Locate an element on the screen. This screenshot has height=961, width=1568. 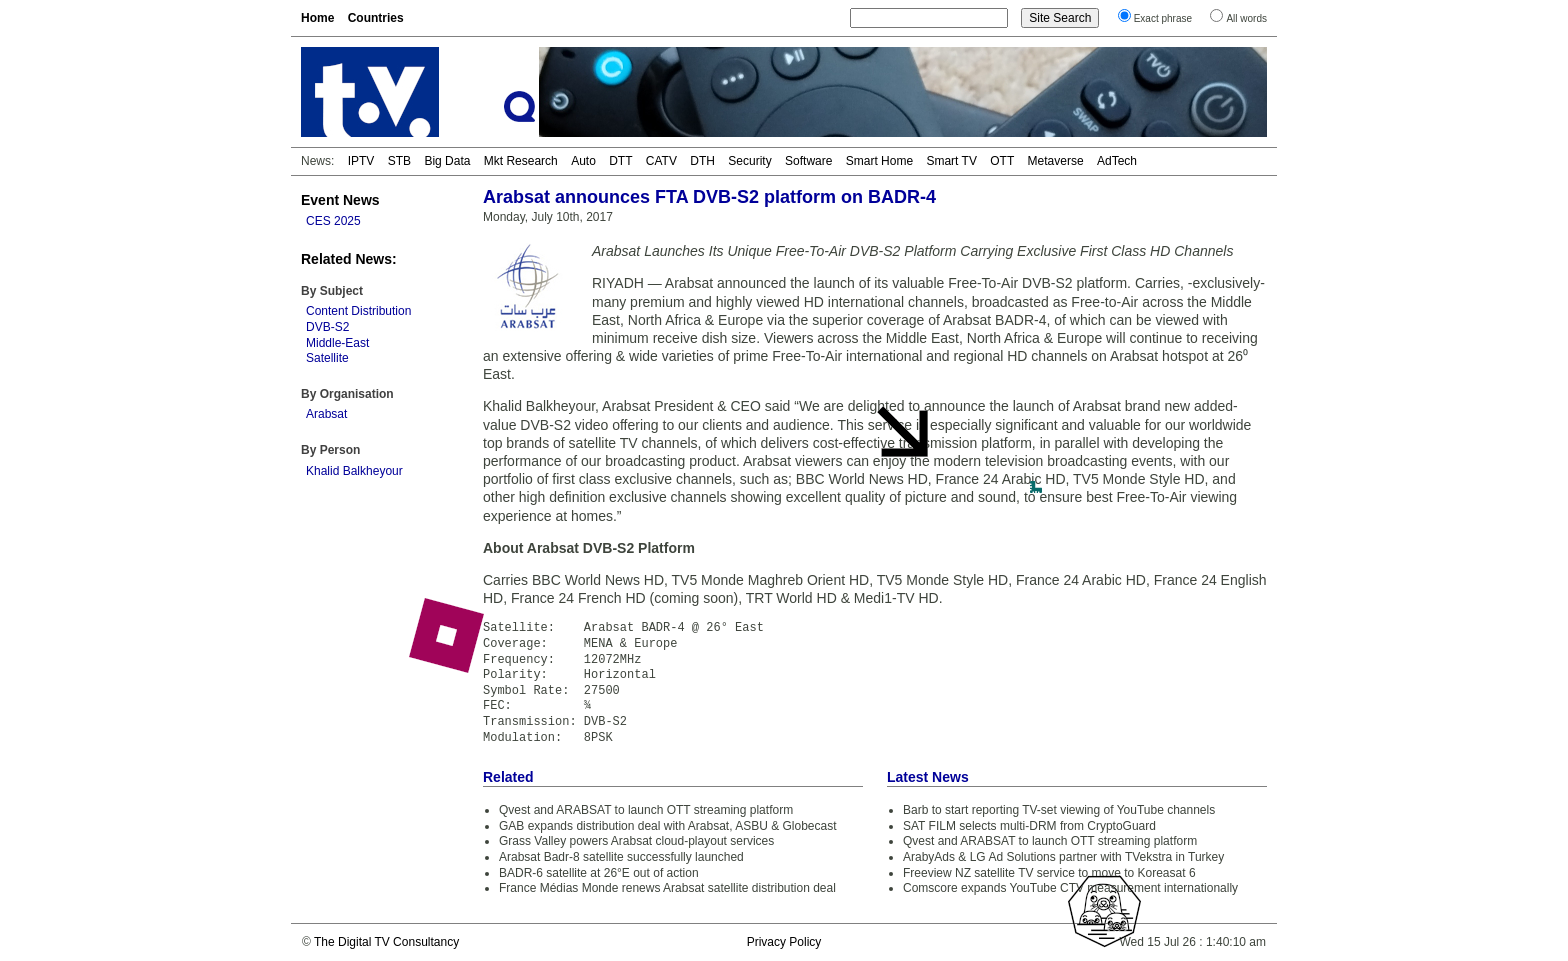
open the Roblox app is located at coordinates (446, 635).